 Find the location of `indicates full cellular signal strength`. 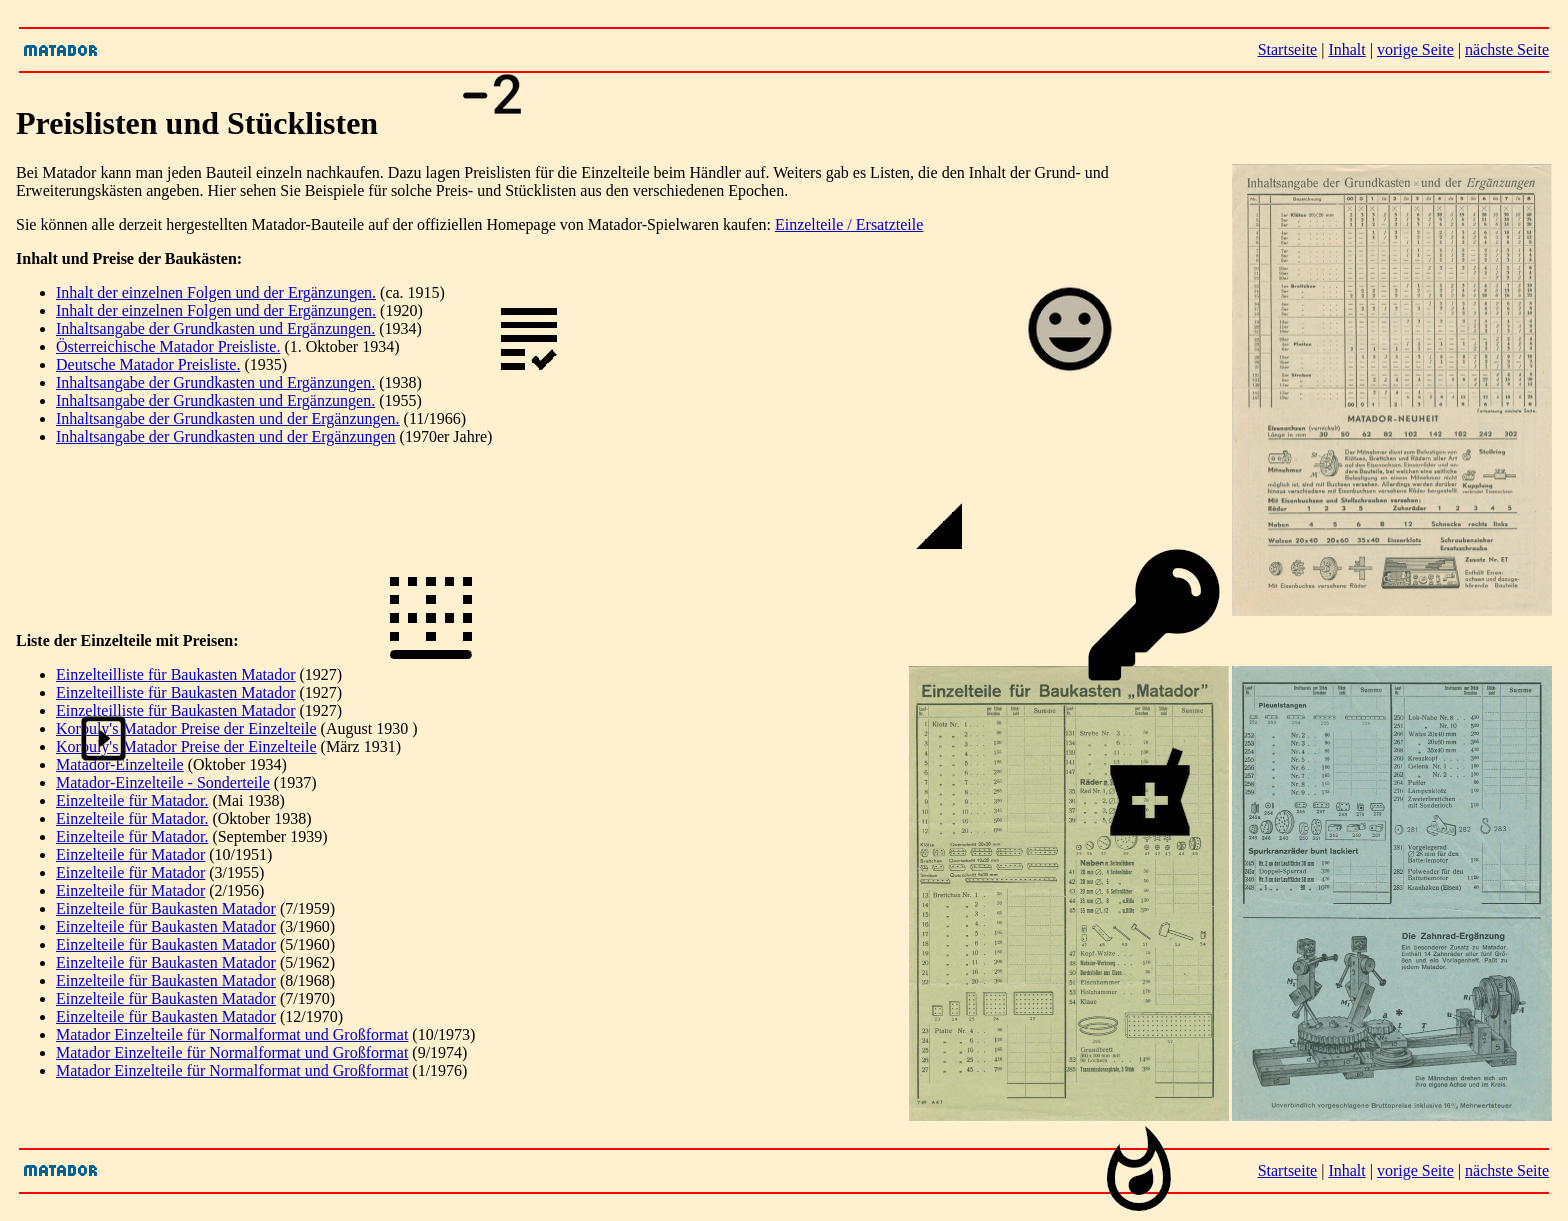

indicates full cellular signal strength is located at coordinates (939, 526).